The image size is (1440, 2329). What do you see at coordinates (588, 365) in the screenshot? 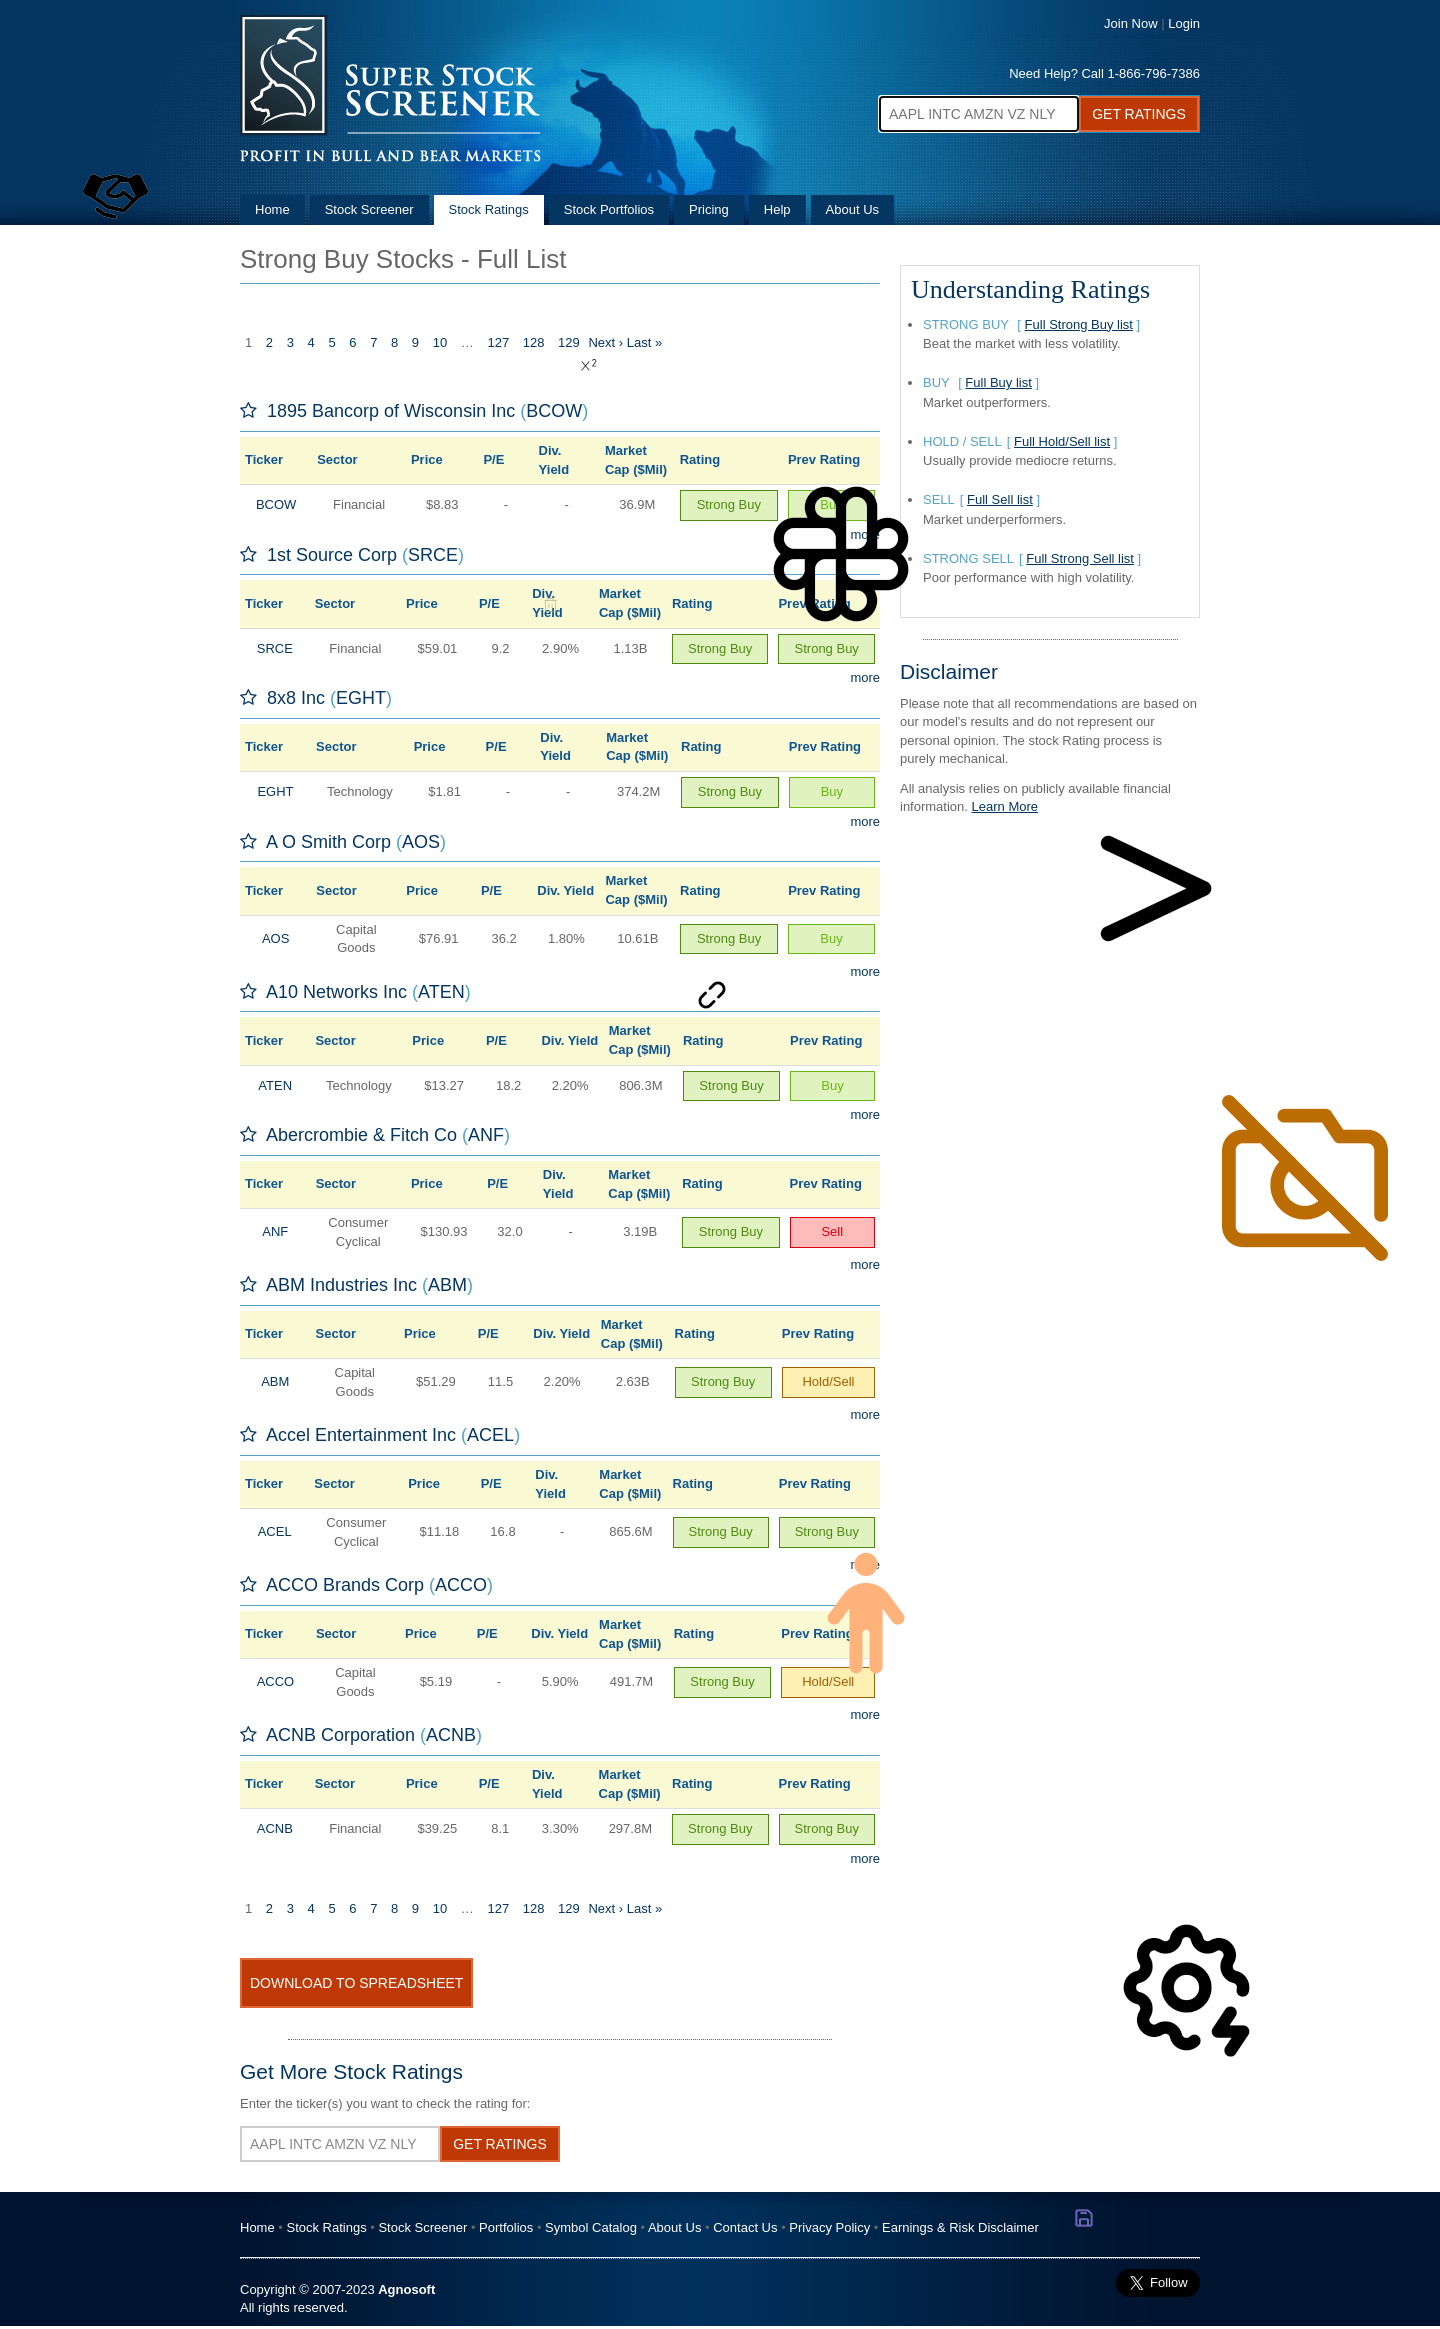
I see `apply superscript formatting to selected text` at bounding box center [588, 365].